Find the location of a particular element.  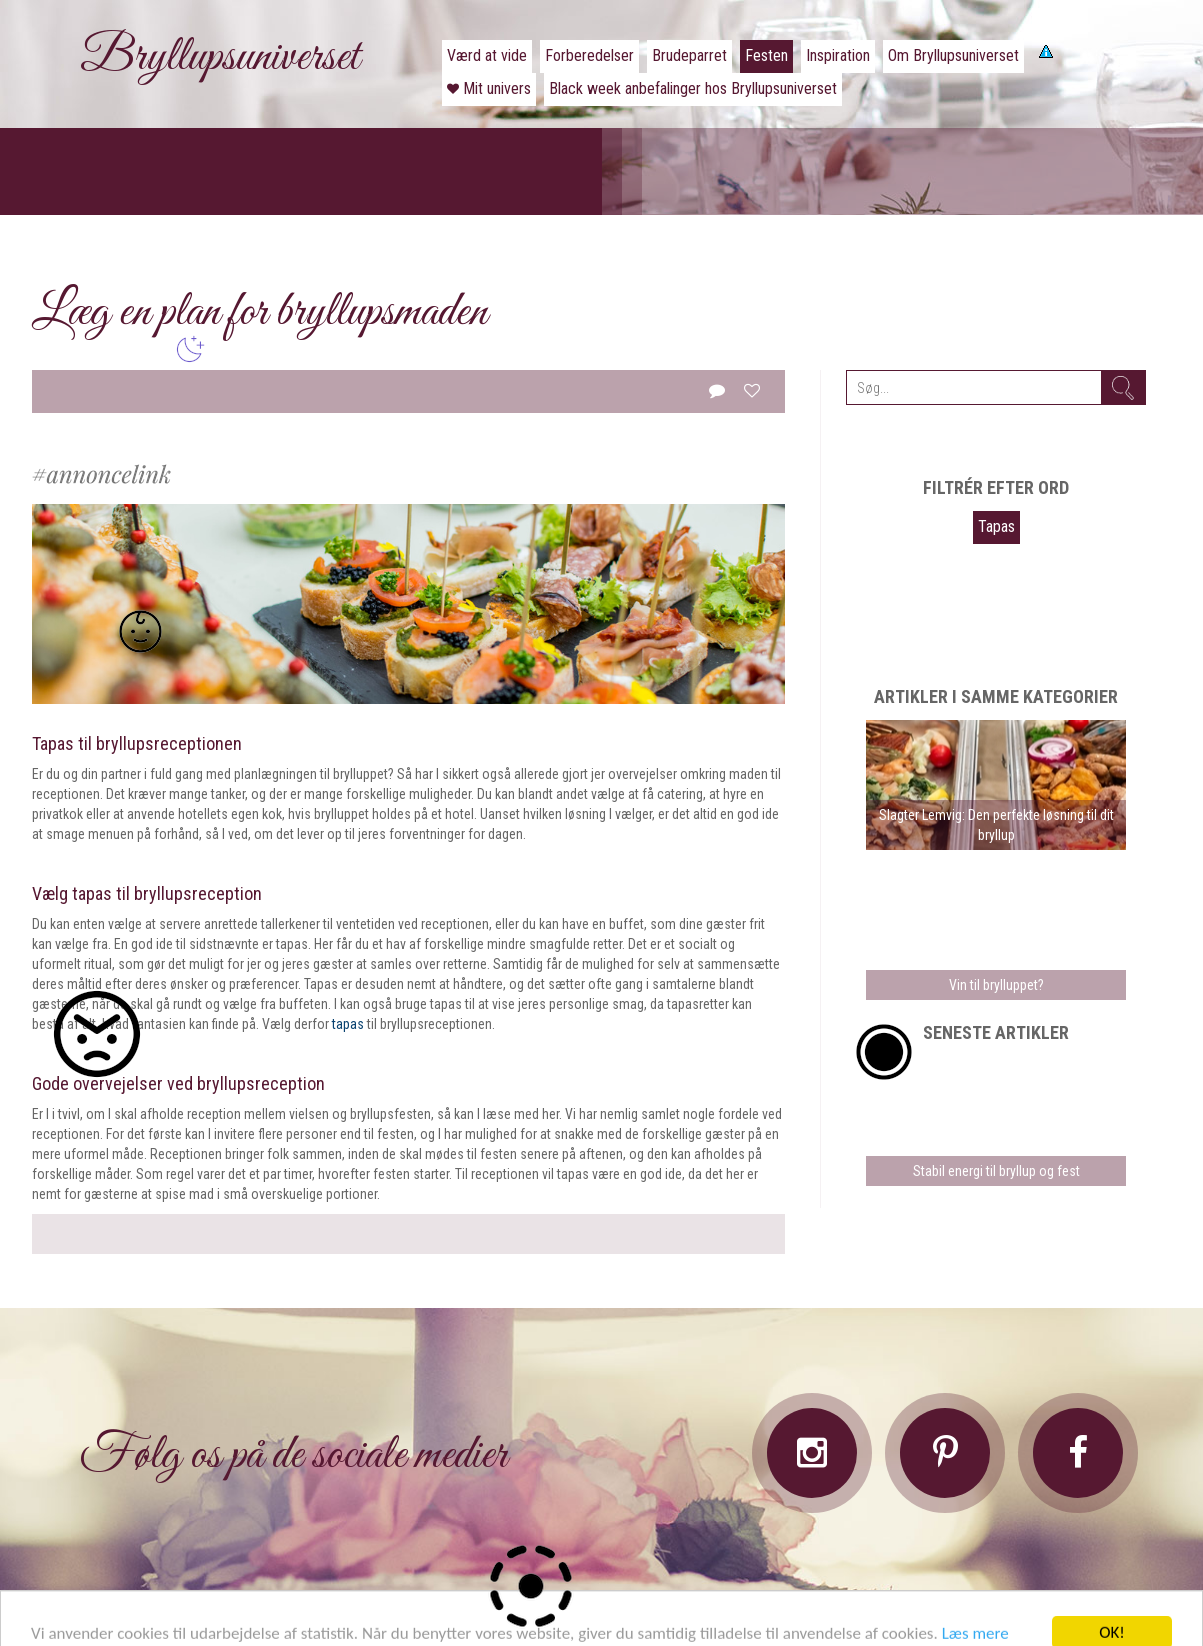

apply tilt-shift blur effect to photo is located at coordinates (531, 1586).